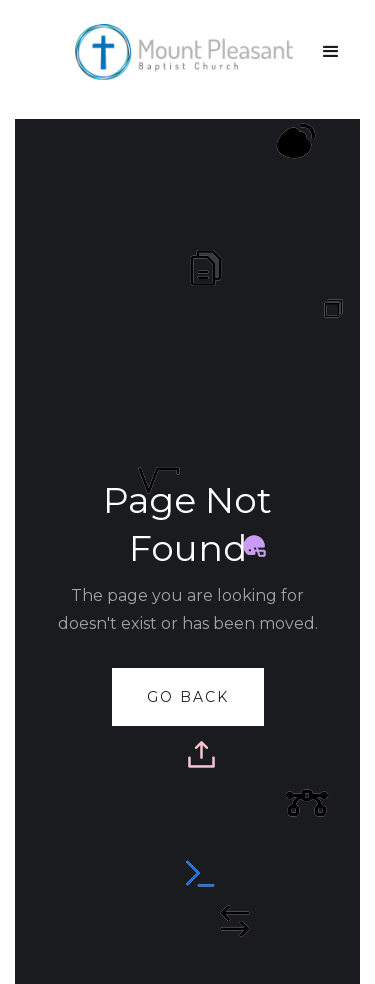  Describe the element at coordinates (254, 546) in the screenshot. I see `access football or sports content` at that location.